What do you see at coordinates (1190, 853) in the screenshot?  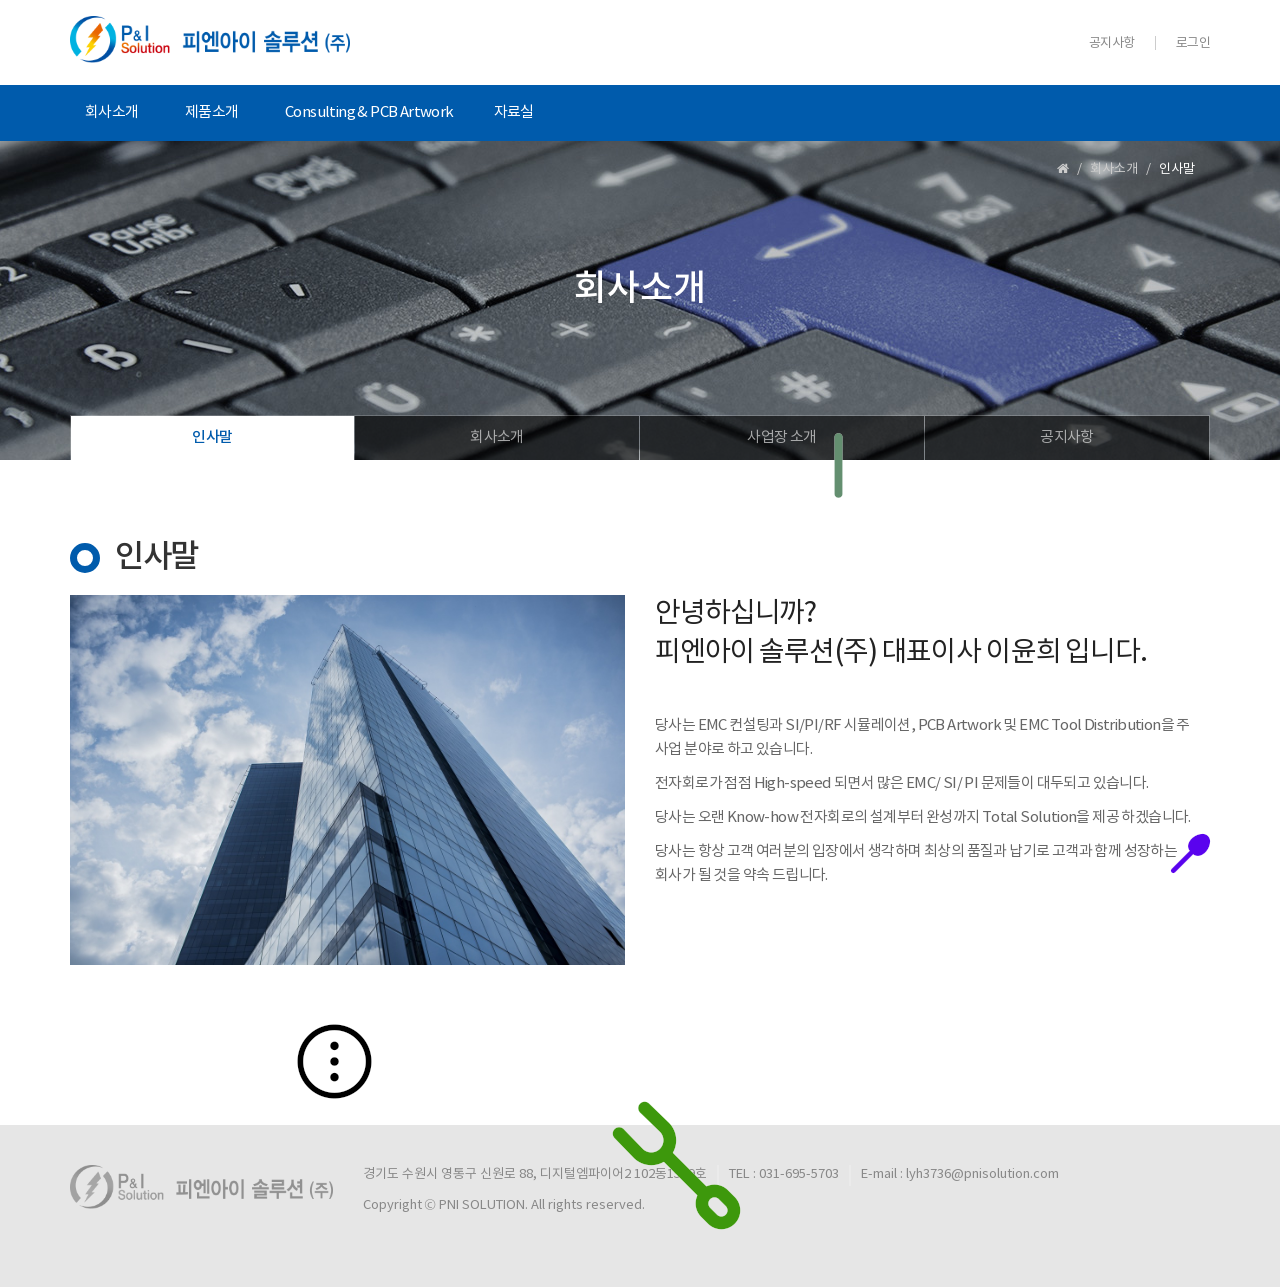 I see `access food or dining settings` at bounding box center [1190, 853].